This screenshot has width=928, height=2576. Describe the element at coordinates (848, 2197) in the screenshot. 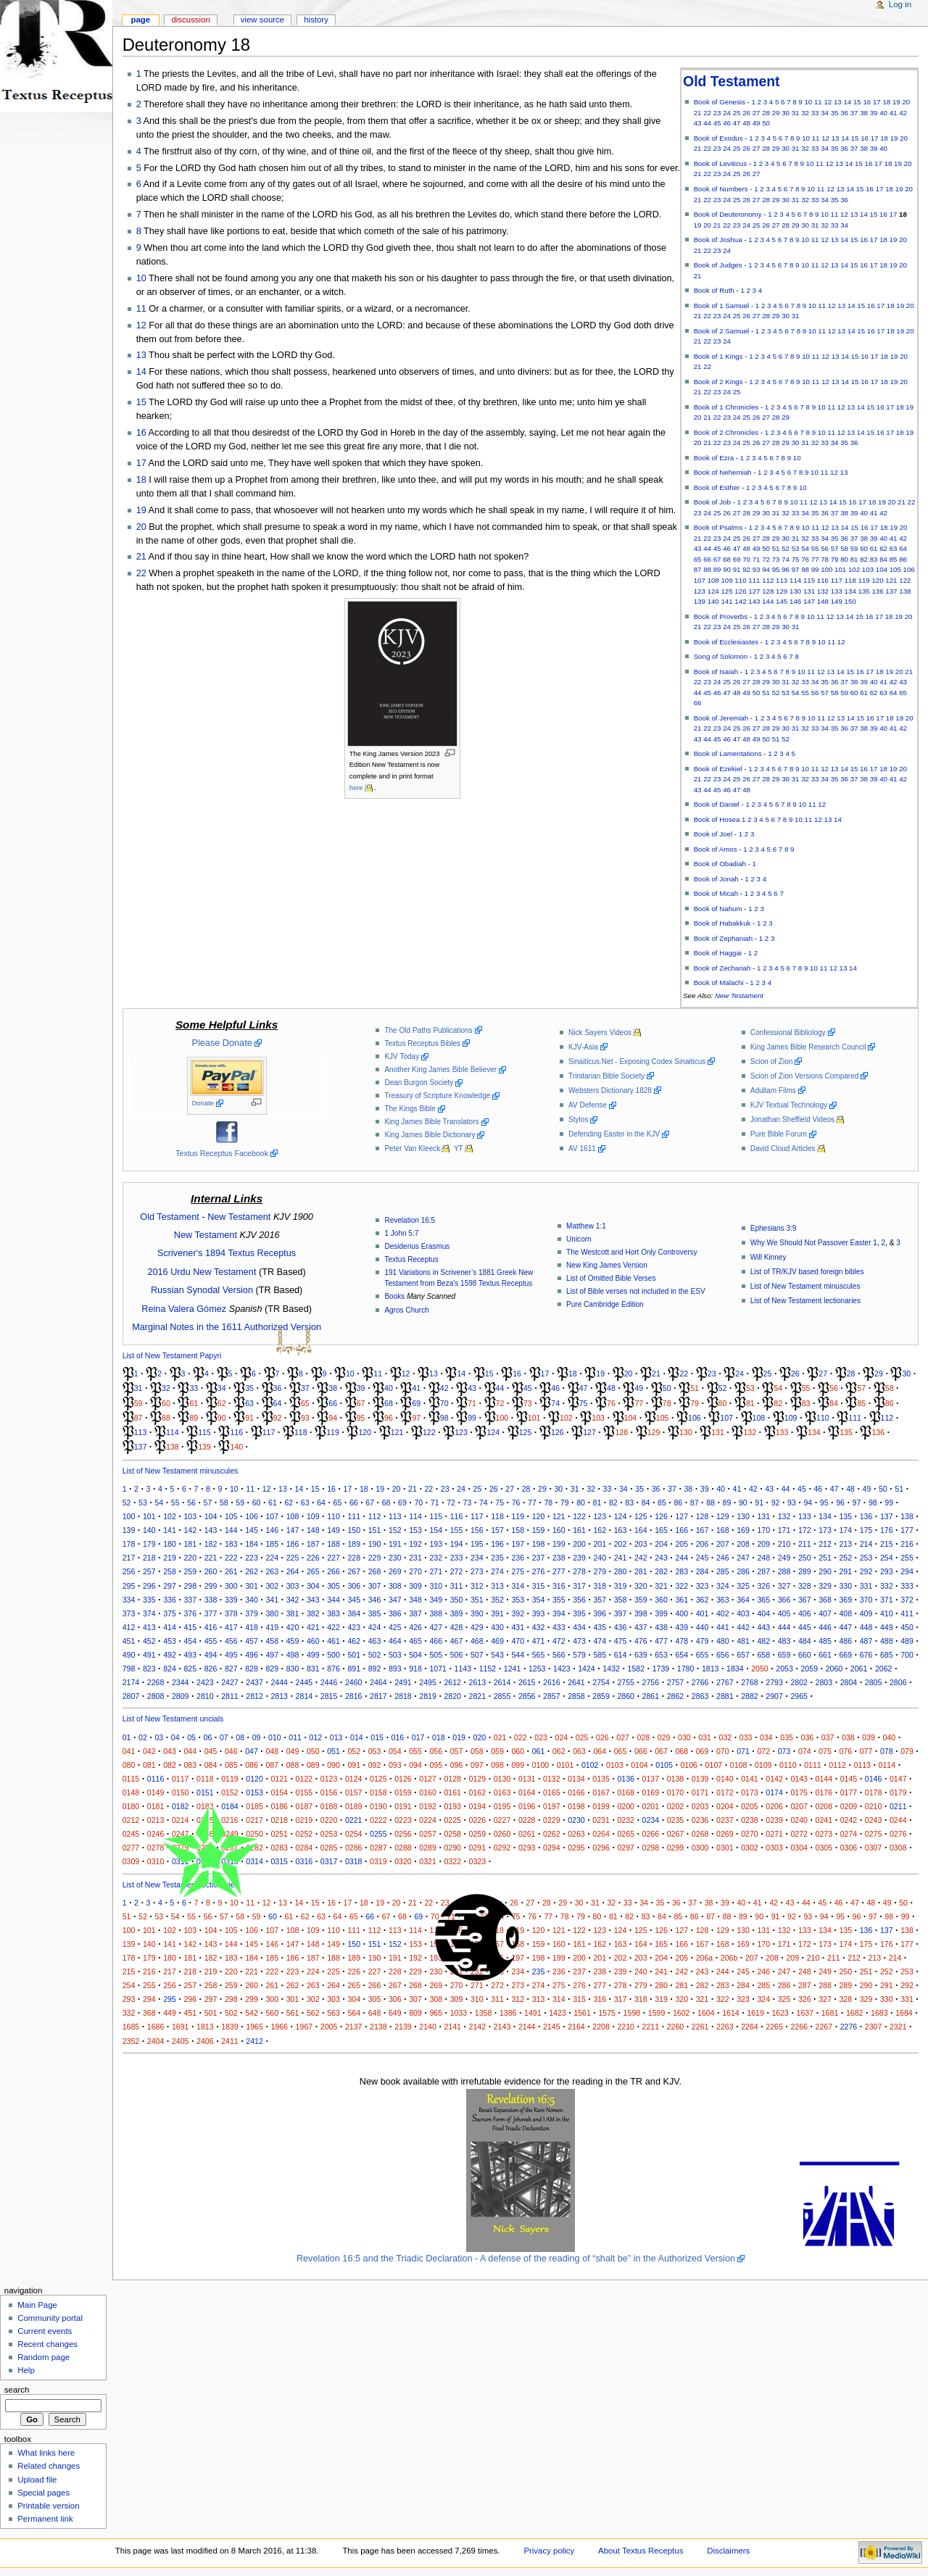

I see `wooden pier or dock structure` at that location.